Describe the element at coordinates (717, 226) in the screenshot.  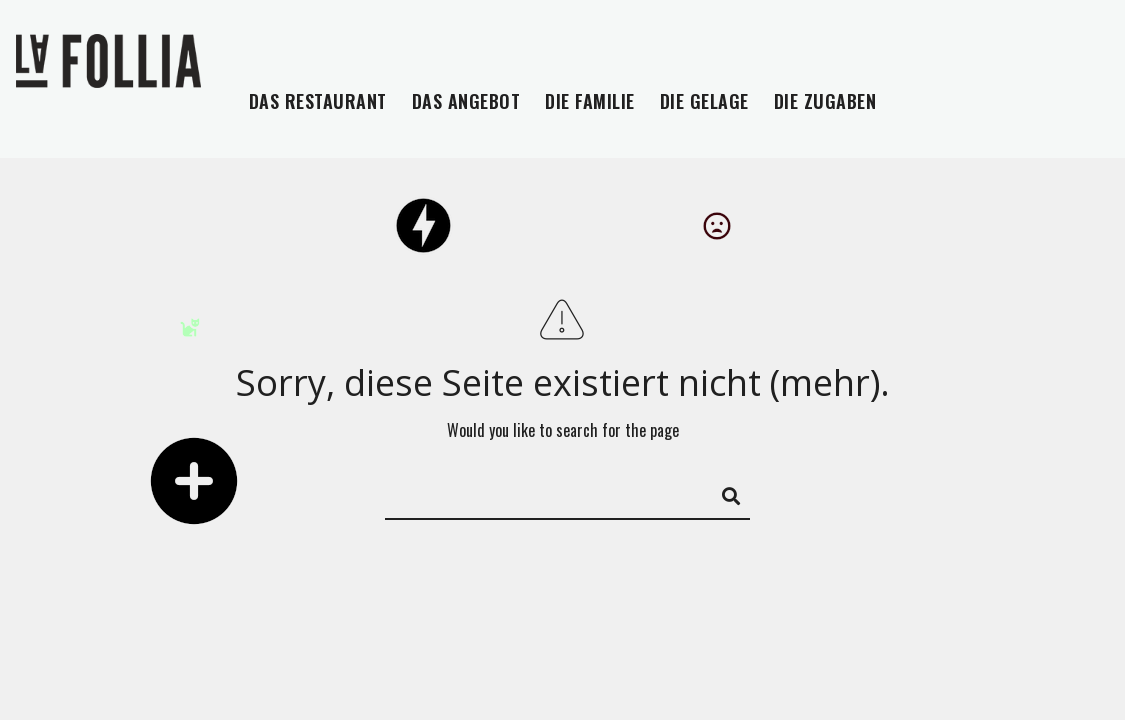
I see `indicates negative feedback or dissatisfaction` at that location.